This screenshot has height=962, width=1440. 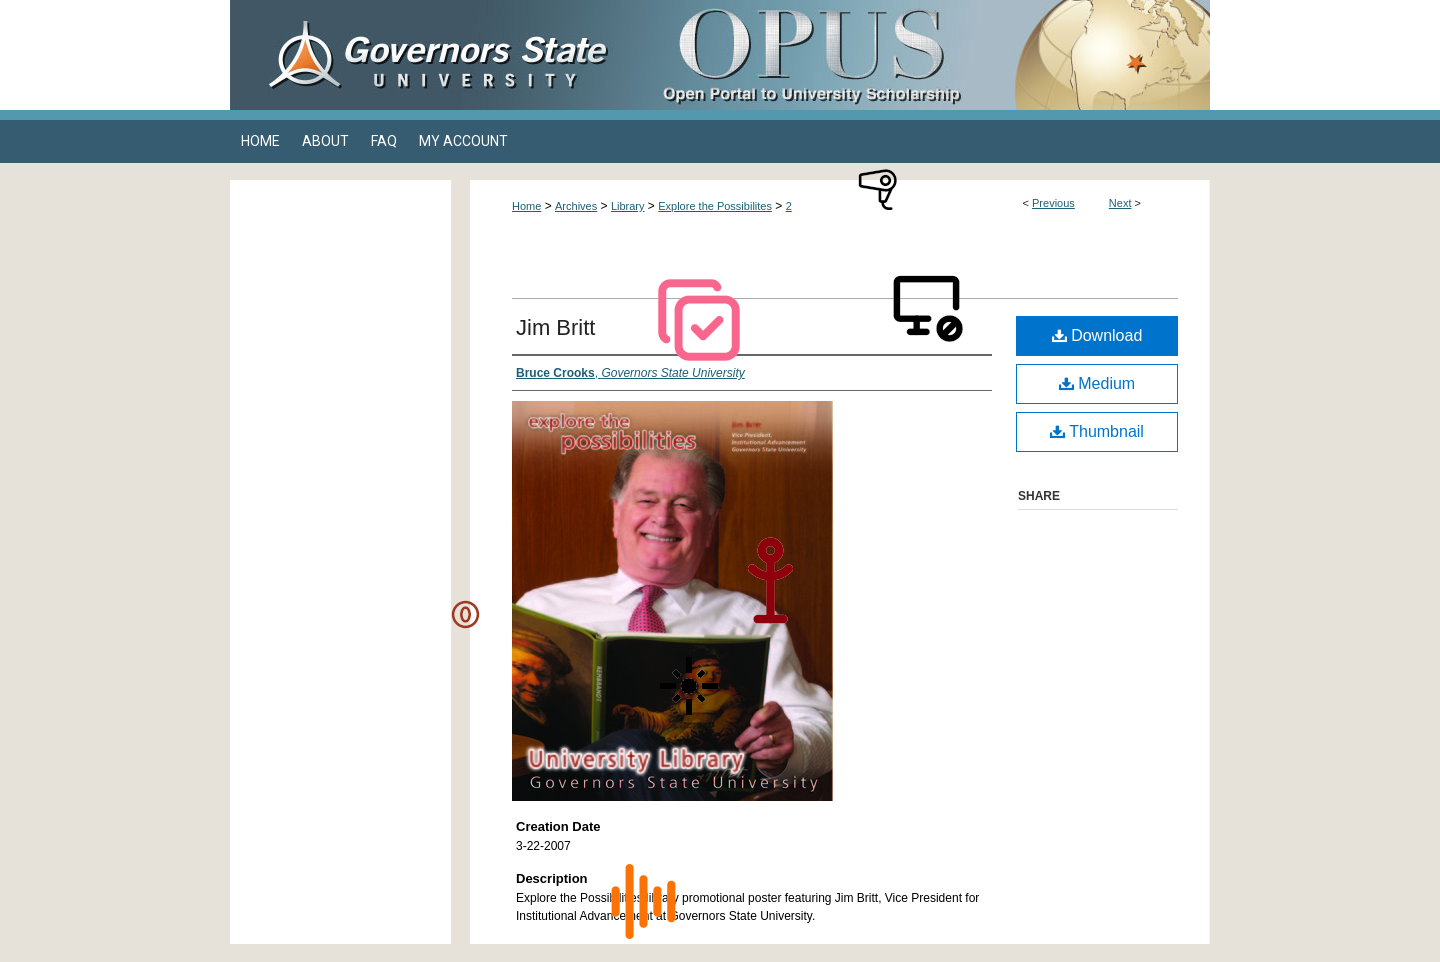 What do you see at coordinates (643, 901) in the screenshot?
I see `view audio waveform or sound visualization` at bounding box center [643, 901].